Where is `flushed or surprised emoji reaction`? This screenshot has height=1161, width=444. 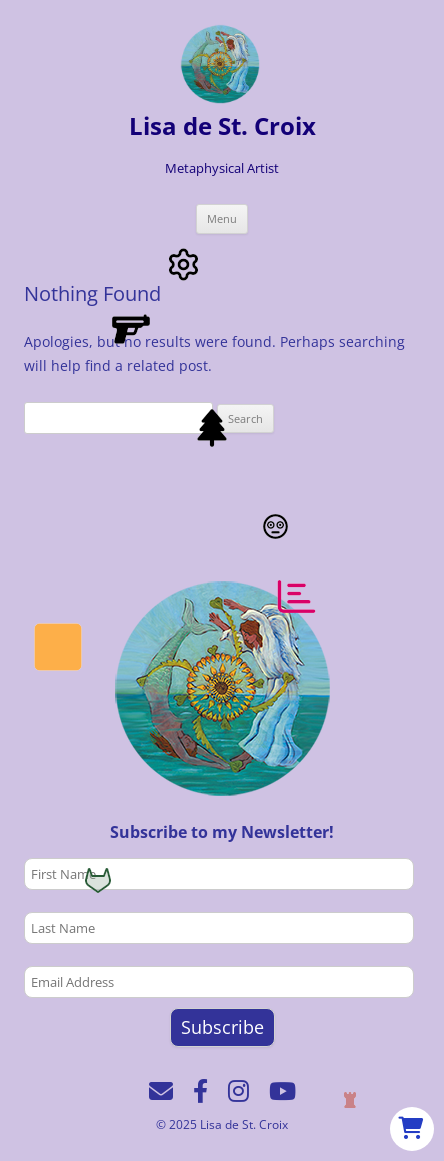 flushed or surprised emoji reaction is located at coordinates (275, 526).